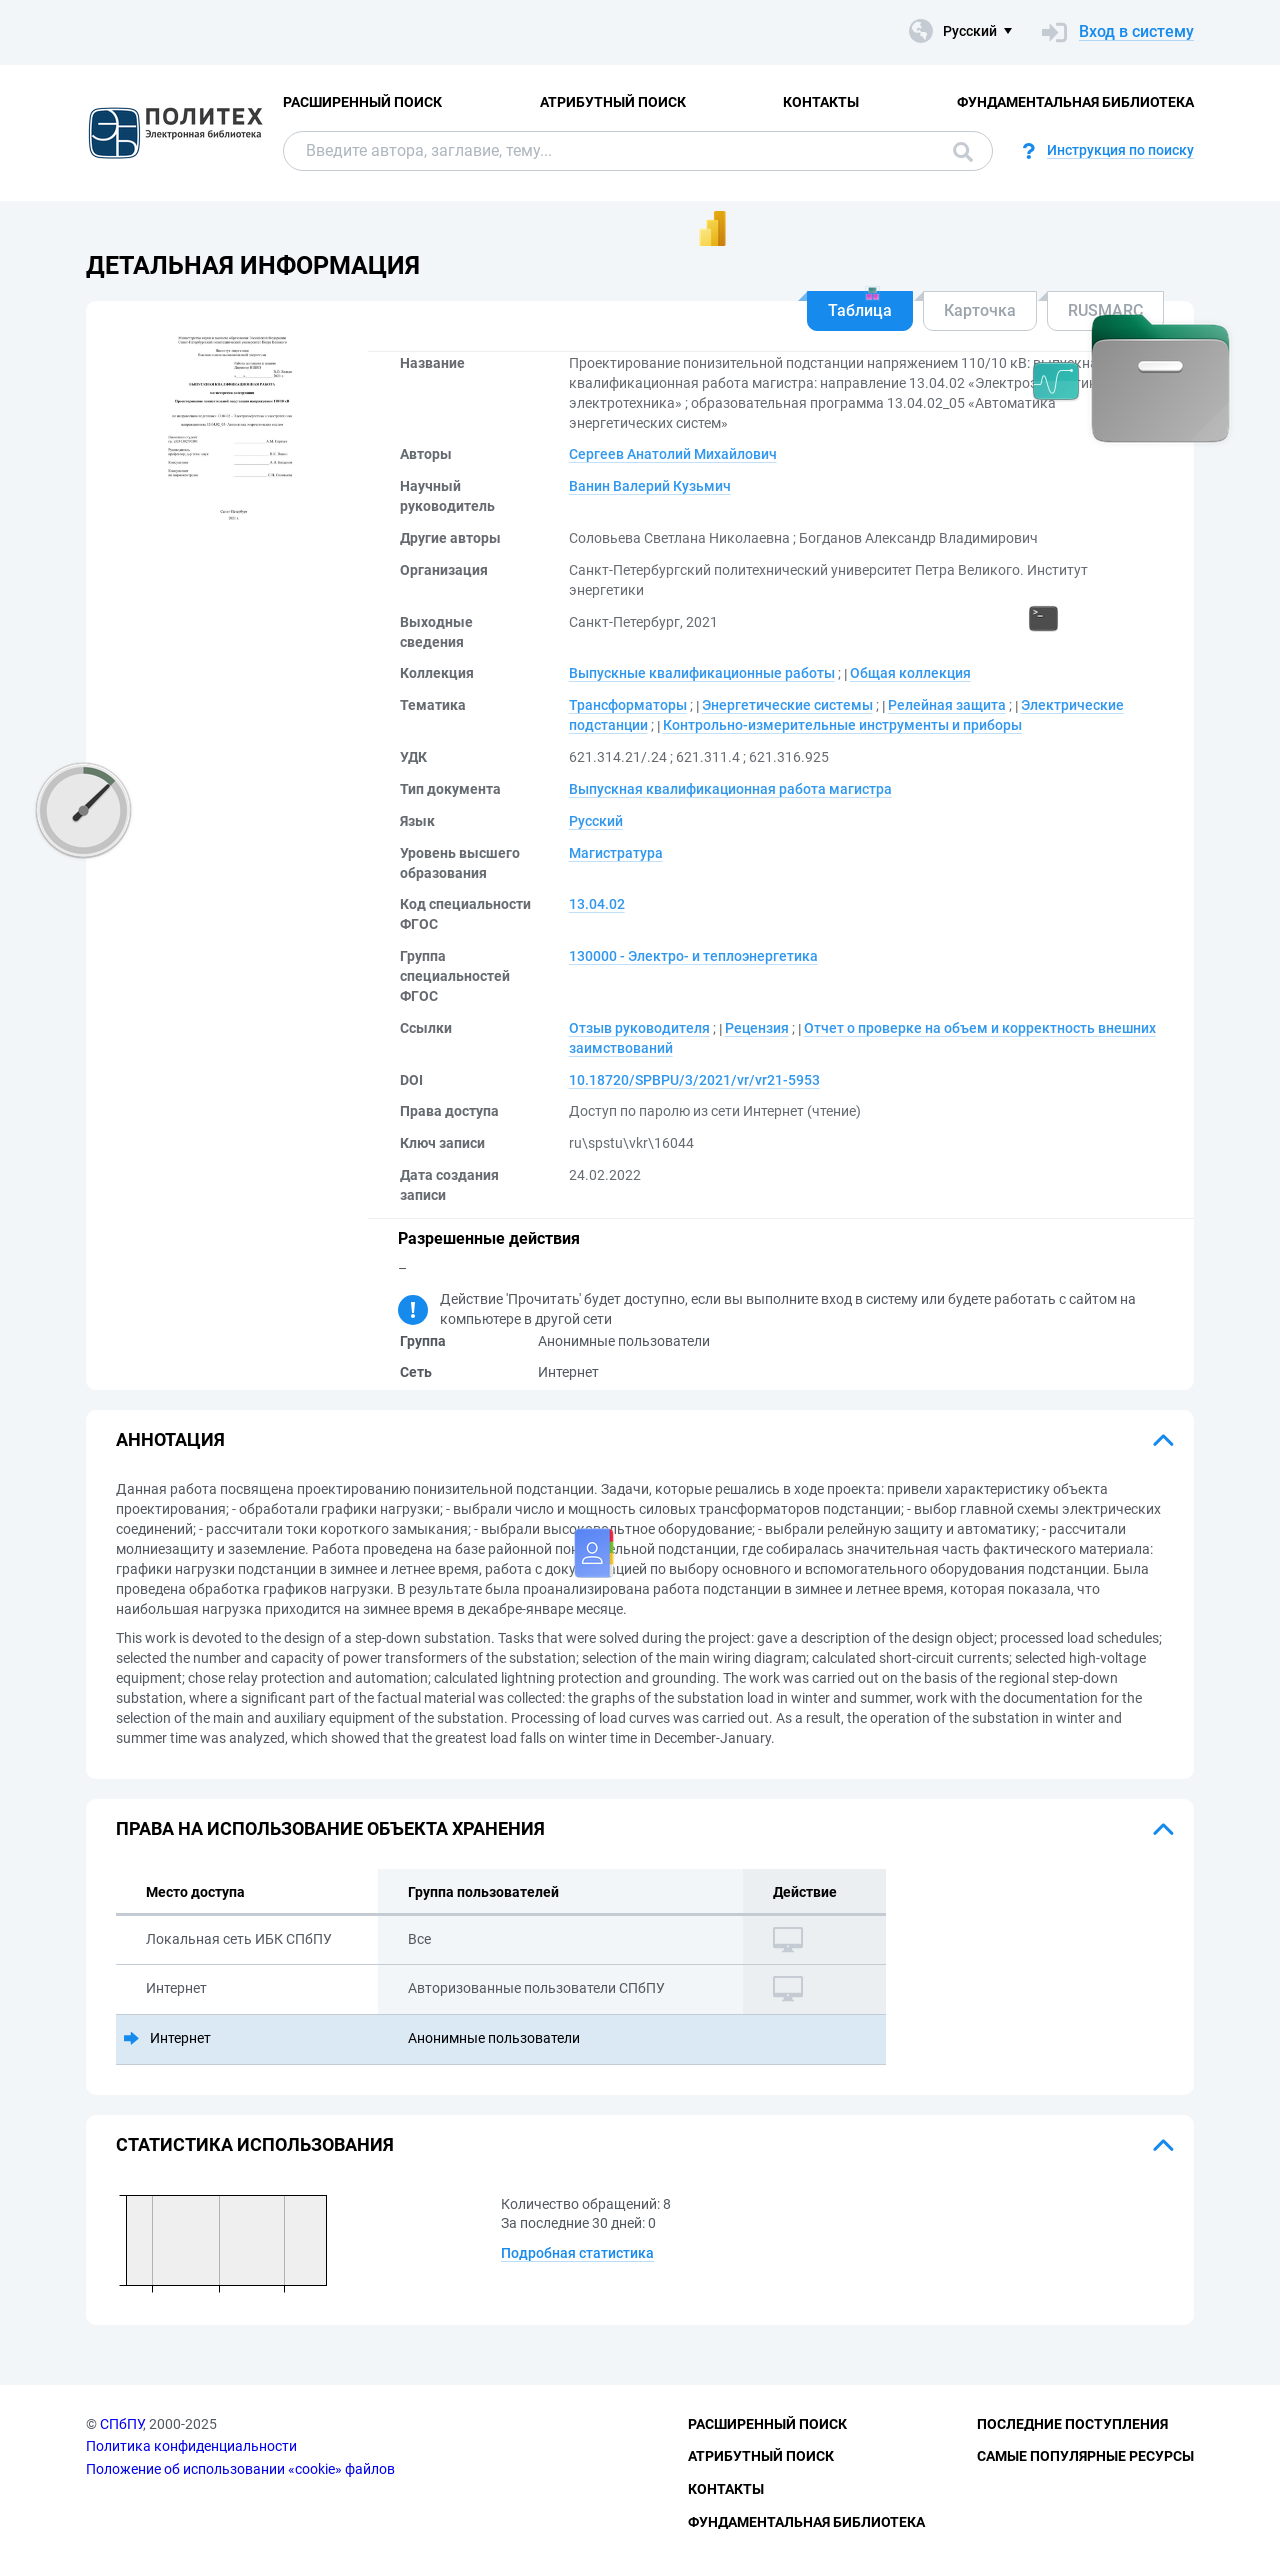 This screenshot has width=1280, height=2563. Describe the element at coordinates (872, 293) in the screenshot. I see `select all items in the current view` at that location.